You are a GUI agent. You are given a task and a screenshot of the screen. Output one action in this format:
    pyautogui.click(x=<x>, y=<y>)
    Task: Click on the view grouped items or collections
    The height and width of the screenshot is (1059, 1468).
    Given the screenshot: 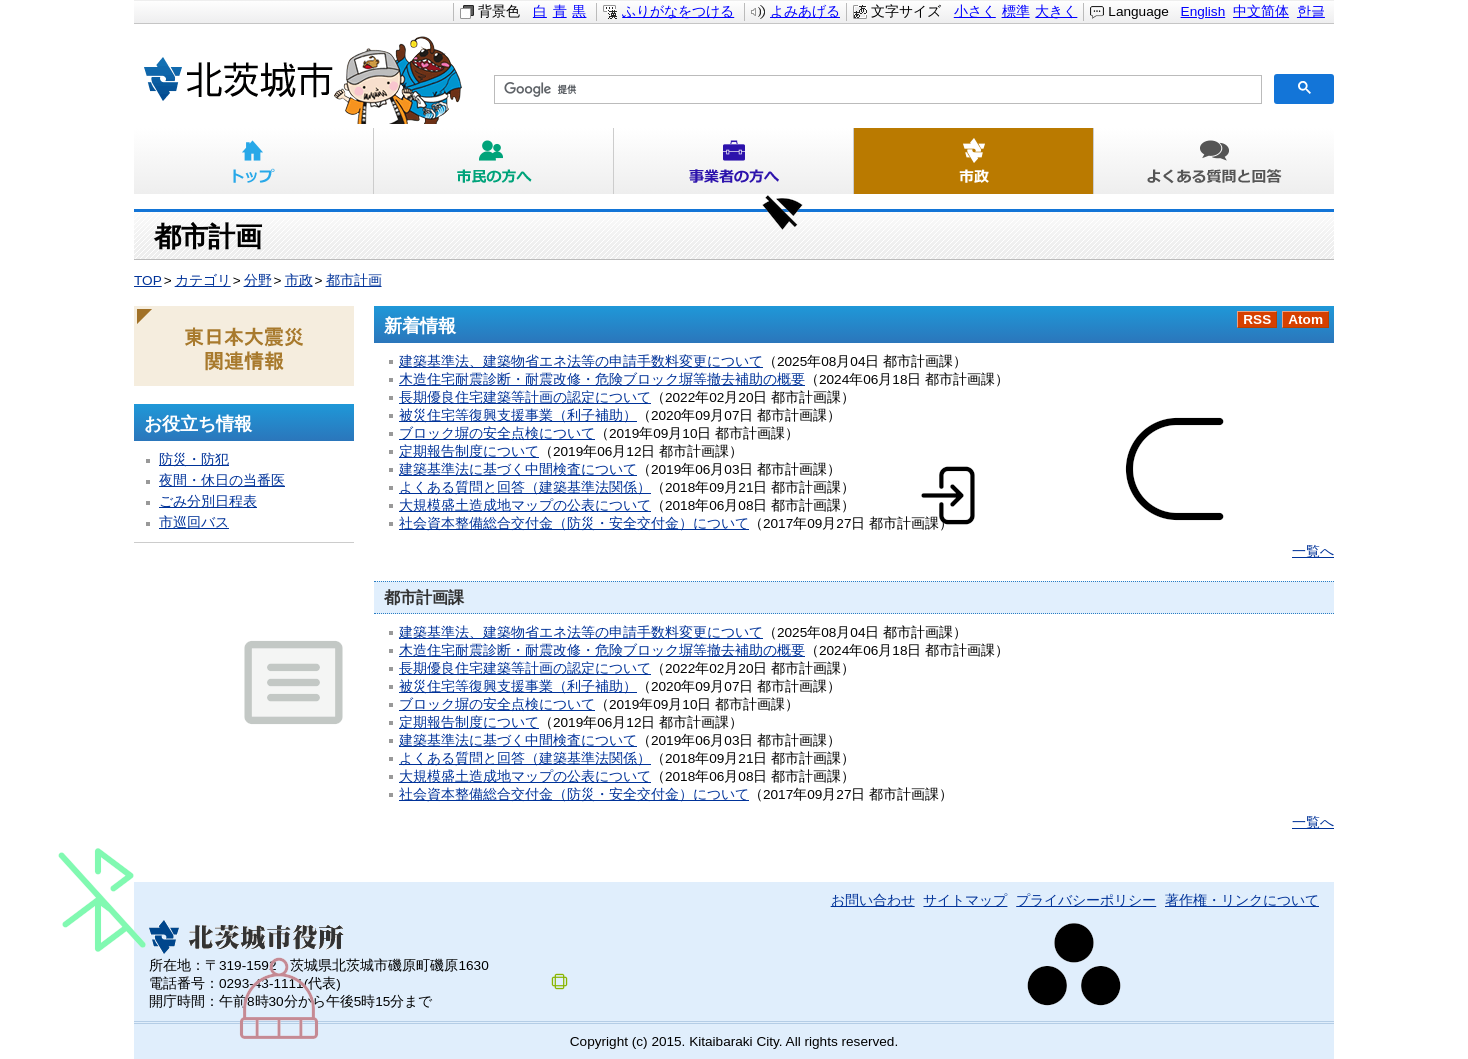 What is the action you would take?
    pyautogui.click(x=1074, y=966)
    